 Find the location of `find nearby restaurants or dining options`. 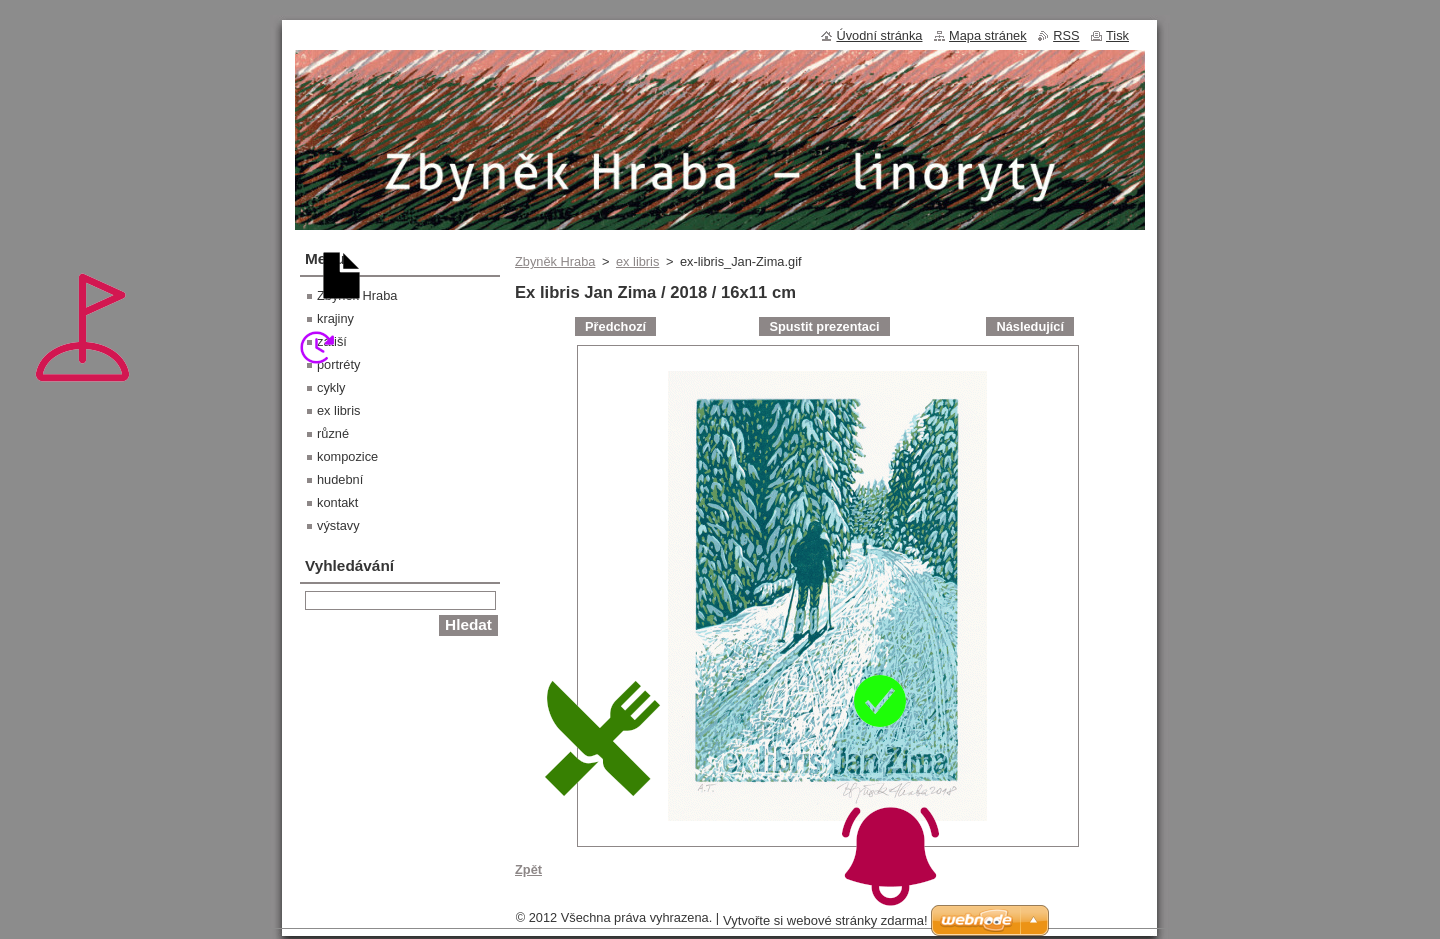

find nearby restaurants or dining options is located at coordinates (602, 738).